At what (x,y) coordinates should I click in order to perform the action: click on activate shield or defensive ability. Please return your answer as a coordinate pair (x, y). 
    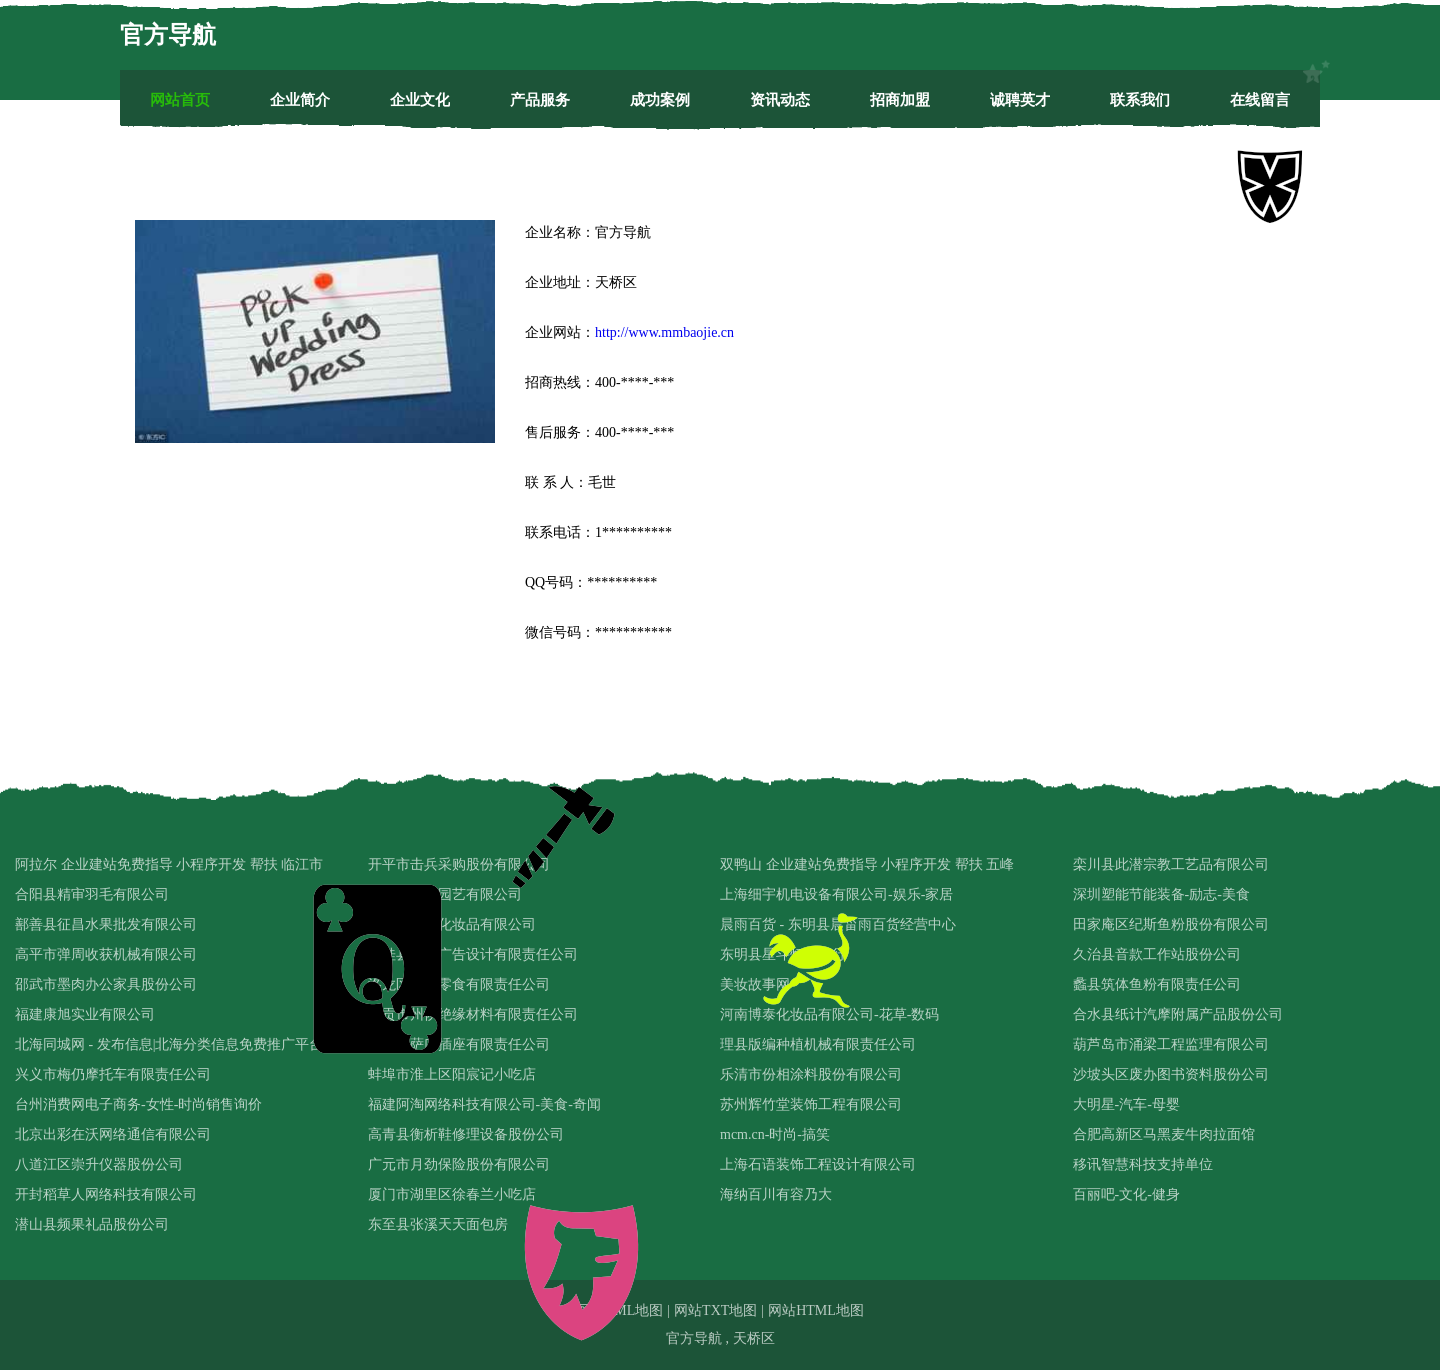
    Looking at the image, I should click on (1270, 186).